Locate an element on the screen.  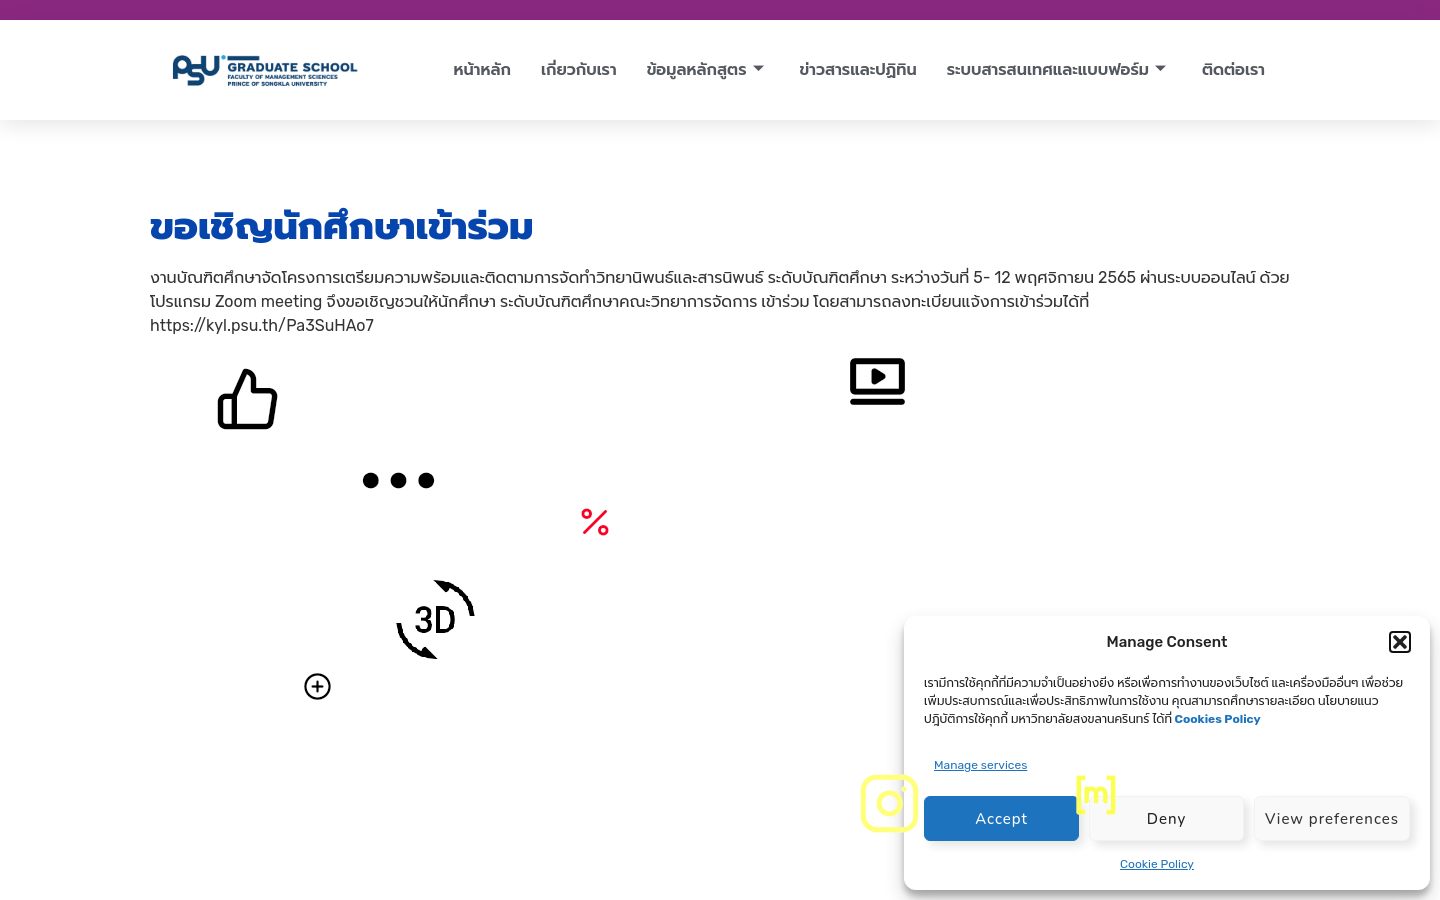
access more options or actions is located at coordinates (398, 480).